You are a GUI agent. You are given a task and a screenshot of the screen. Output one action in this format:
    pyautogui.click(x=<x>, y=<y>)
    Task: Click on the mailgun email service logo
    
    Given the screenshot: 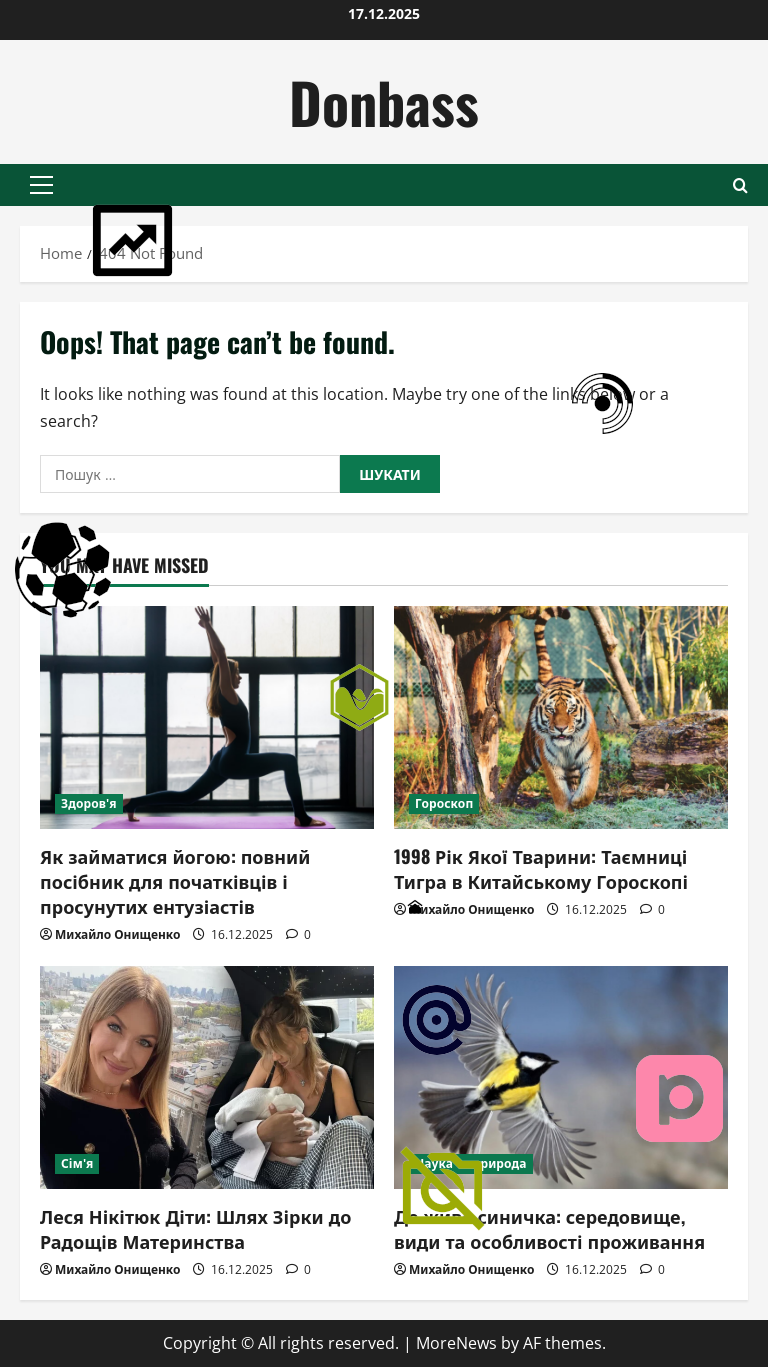 What is the action you would take?
    pyautogui.click(x=437, y=1020)
    